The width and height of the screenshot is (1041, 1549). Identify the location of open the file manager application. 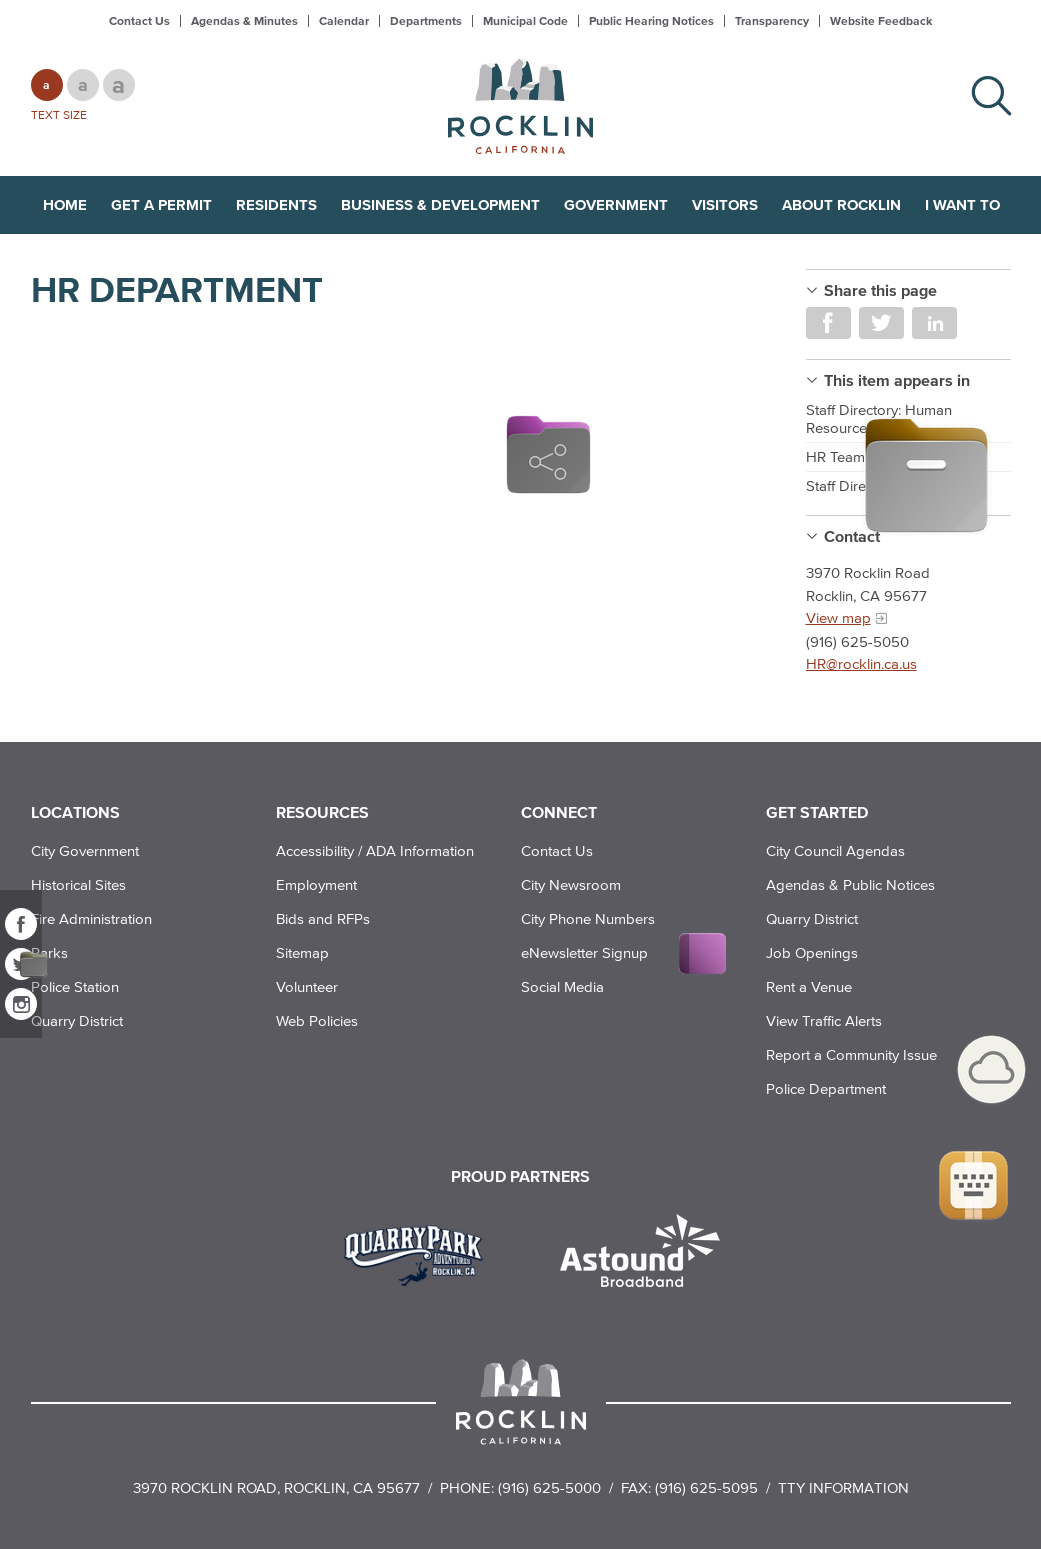
(926, 475).